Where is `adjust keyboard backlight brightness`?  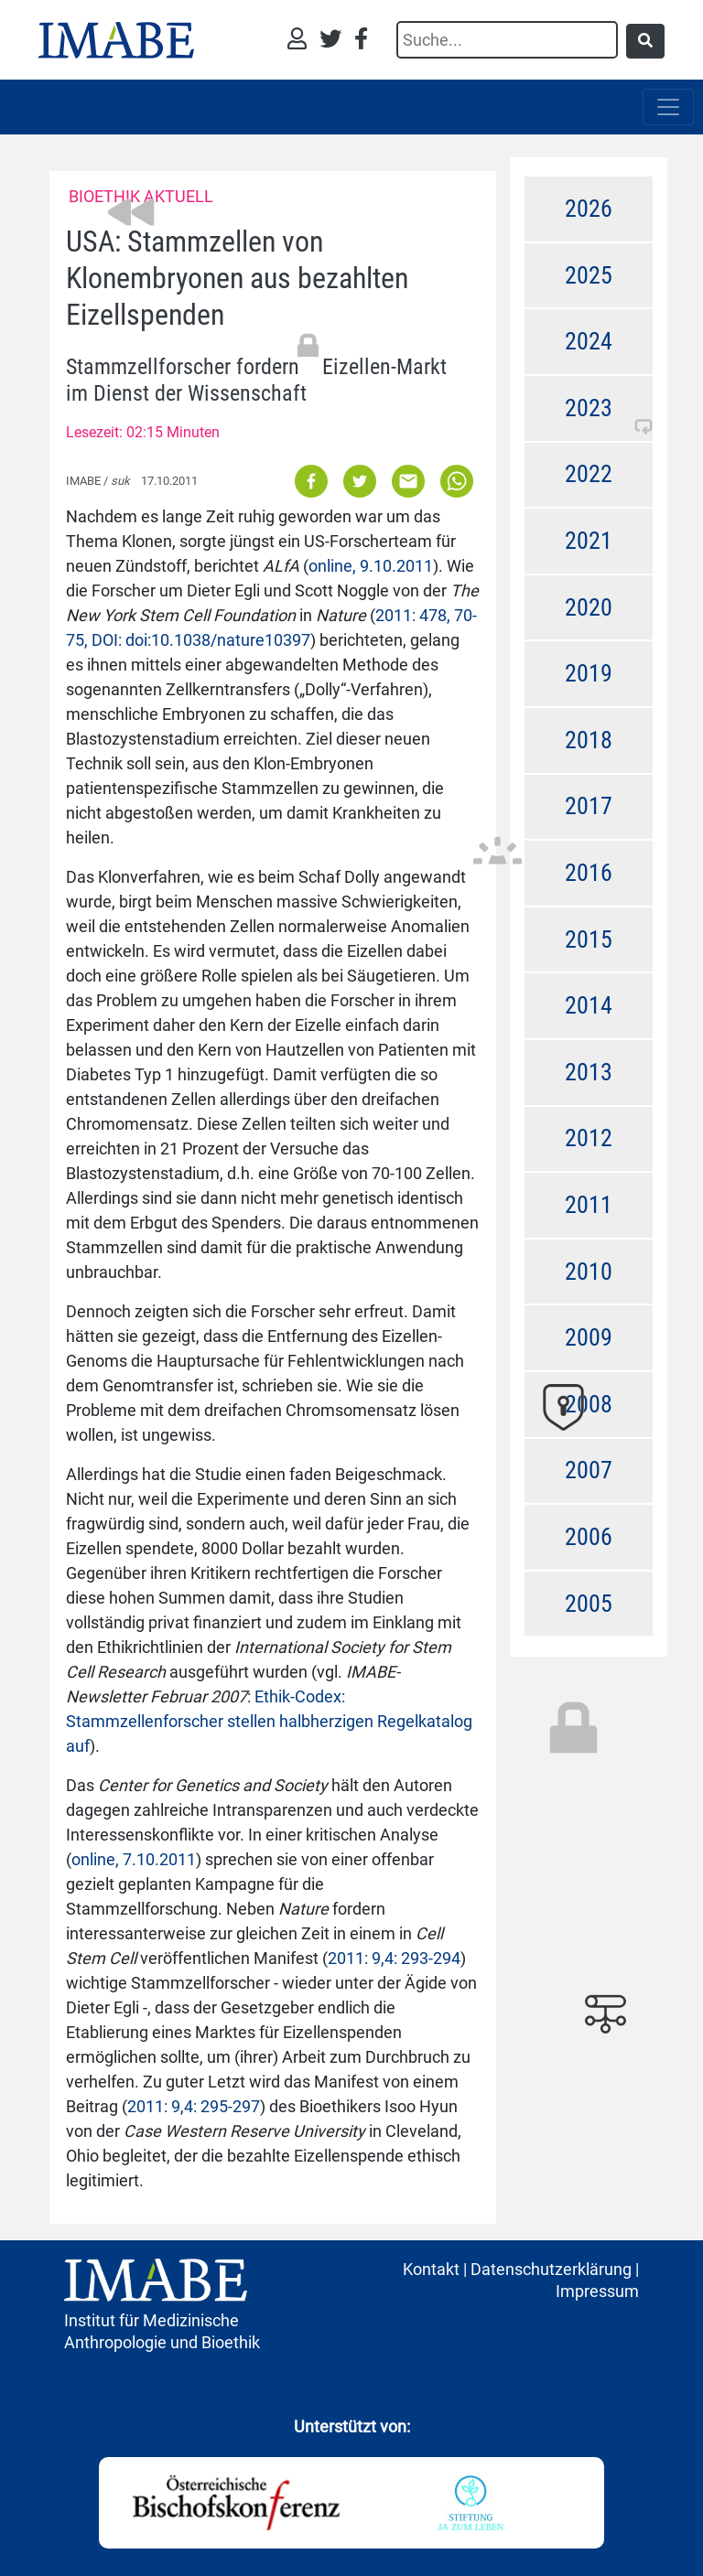 adjust keyboard backlight brightness is located at coordinates (497, 852).